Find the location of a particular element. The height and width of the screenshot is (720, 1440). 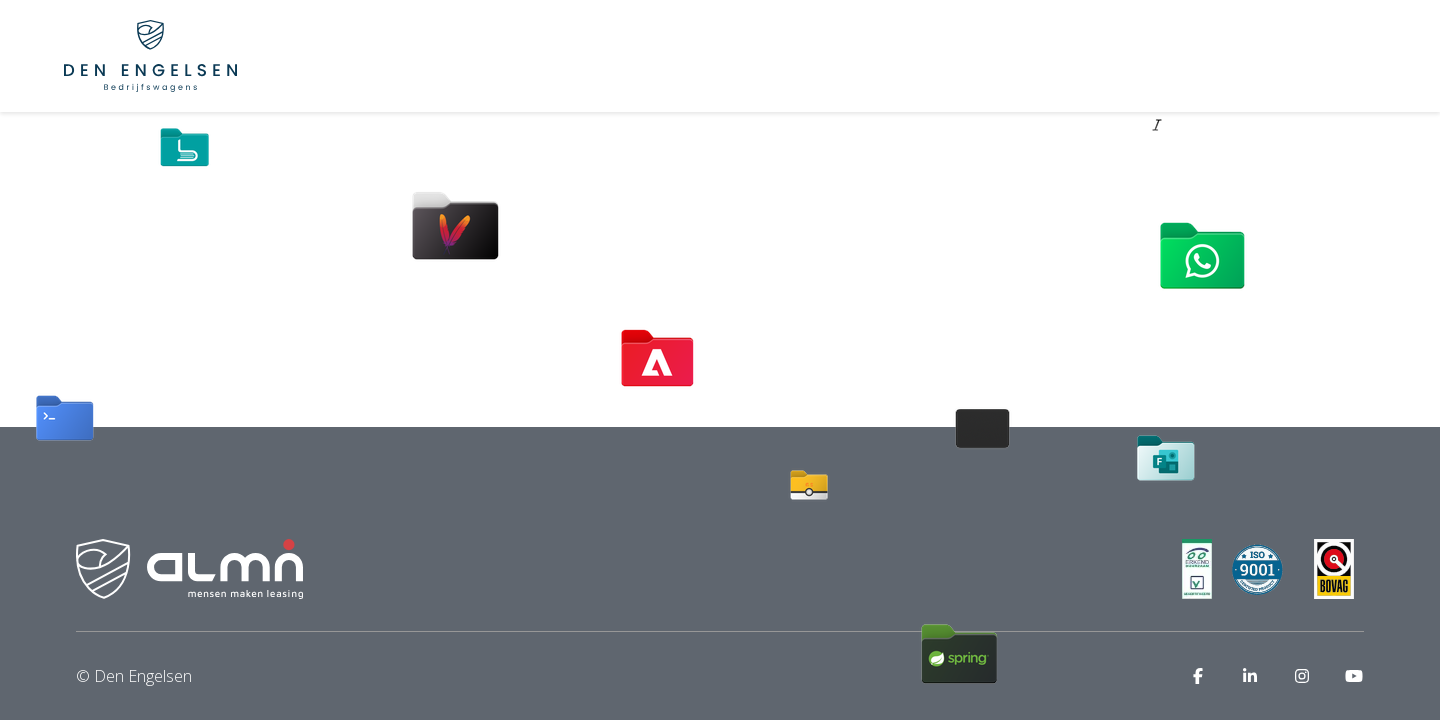

open adobe application files folder is located at coordinates (657, 360).